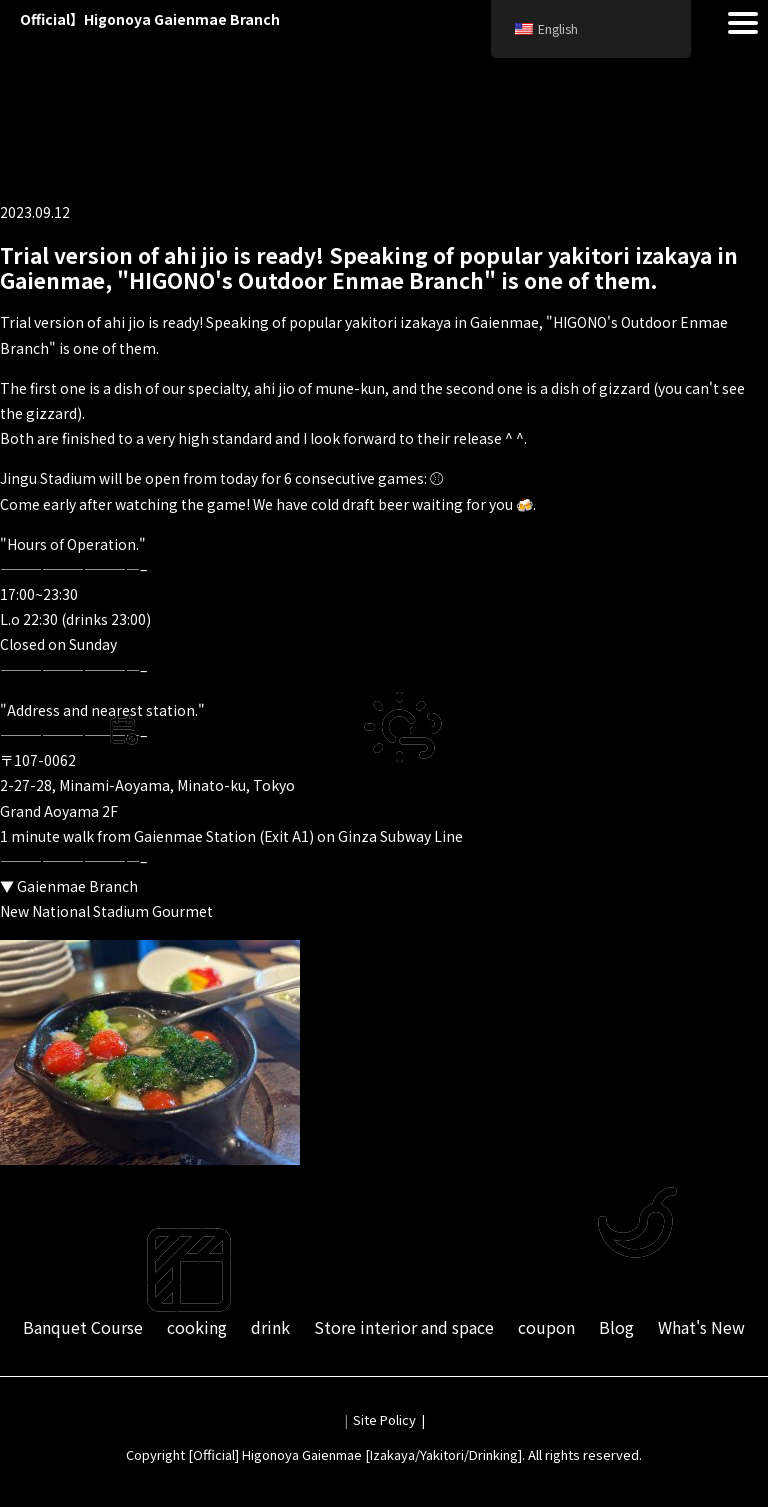 This screenshot has height=1507, width=768. Describe the element at coordinates (189, 1270) in the screenshot. I see `freeze row and column headers in a spreadsheet` at that location.